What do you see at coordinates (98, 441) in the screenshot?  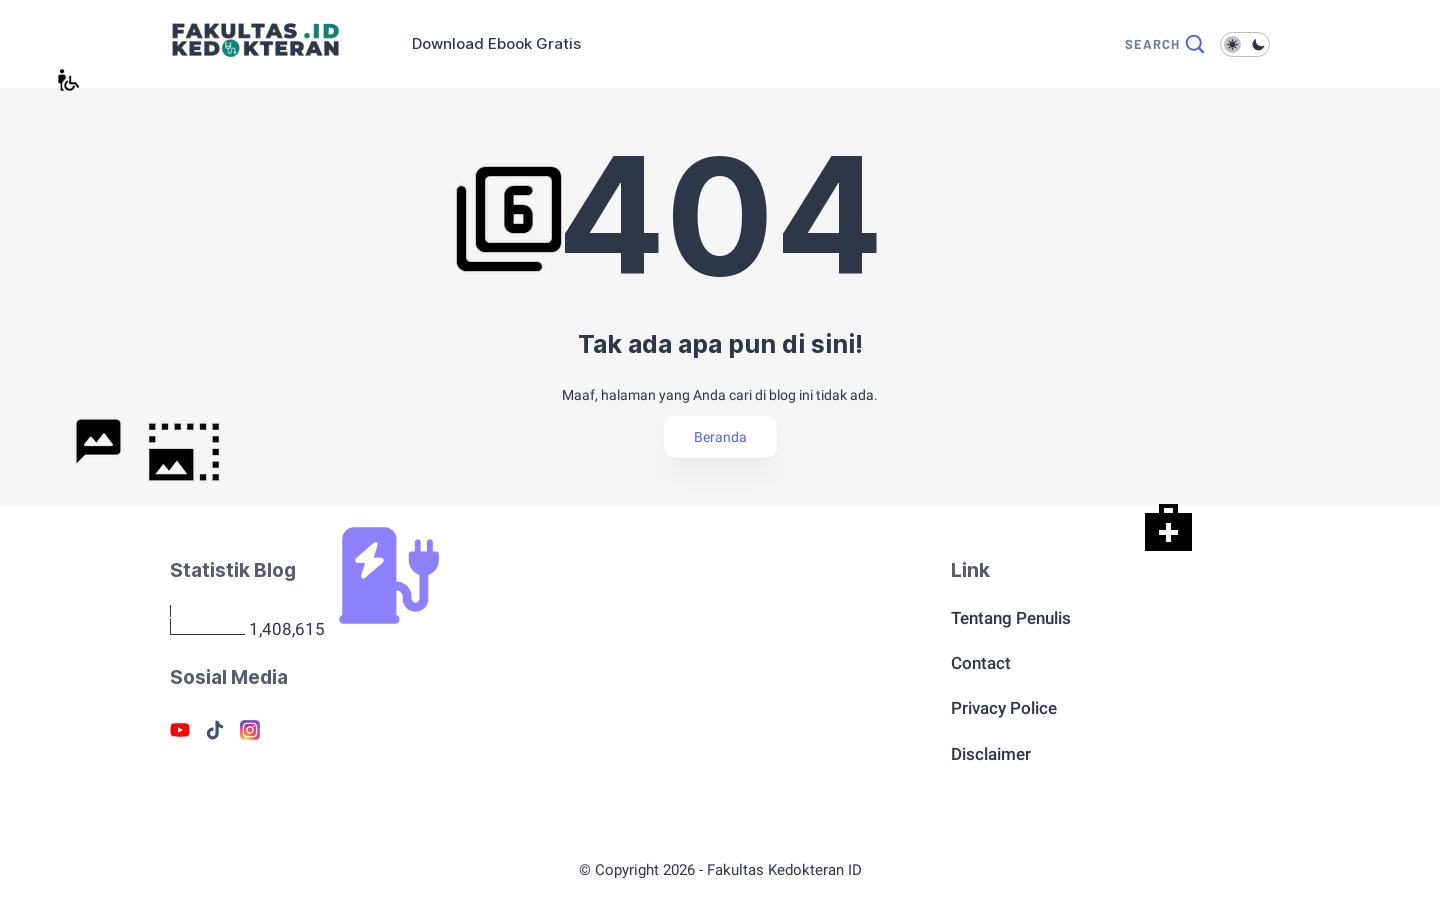 I see `new multimedia message received` at bounding box center [98, 441].